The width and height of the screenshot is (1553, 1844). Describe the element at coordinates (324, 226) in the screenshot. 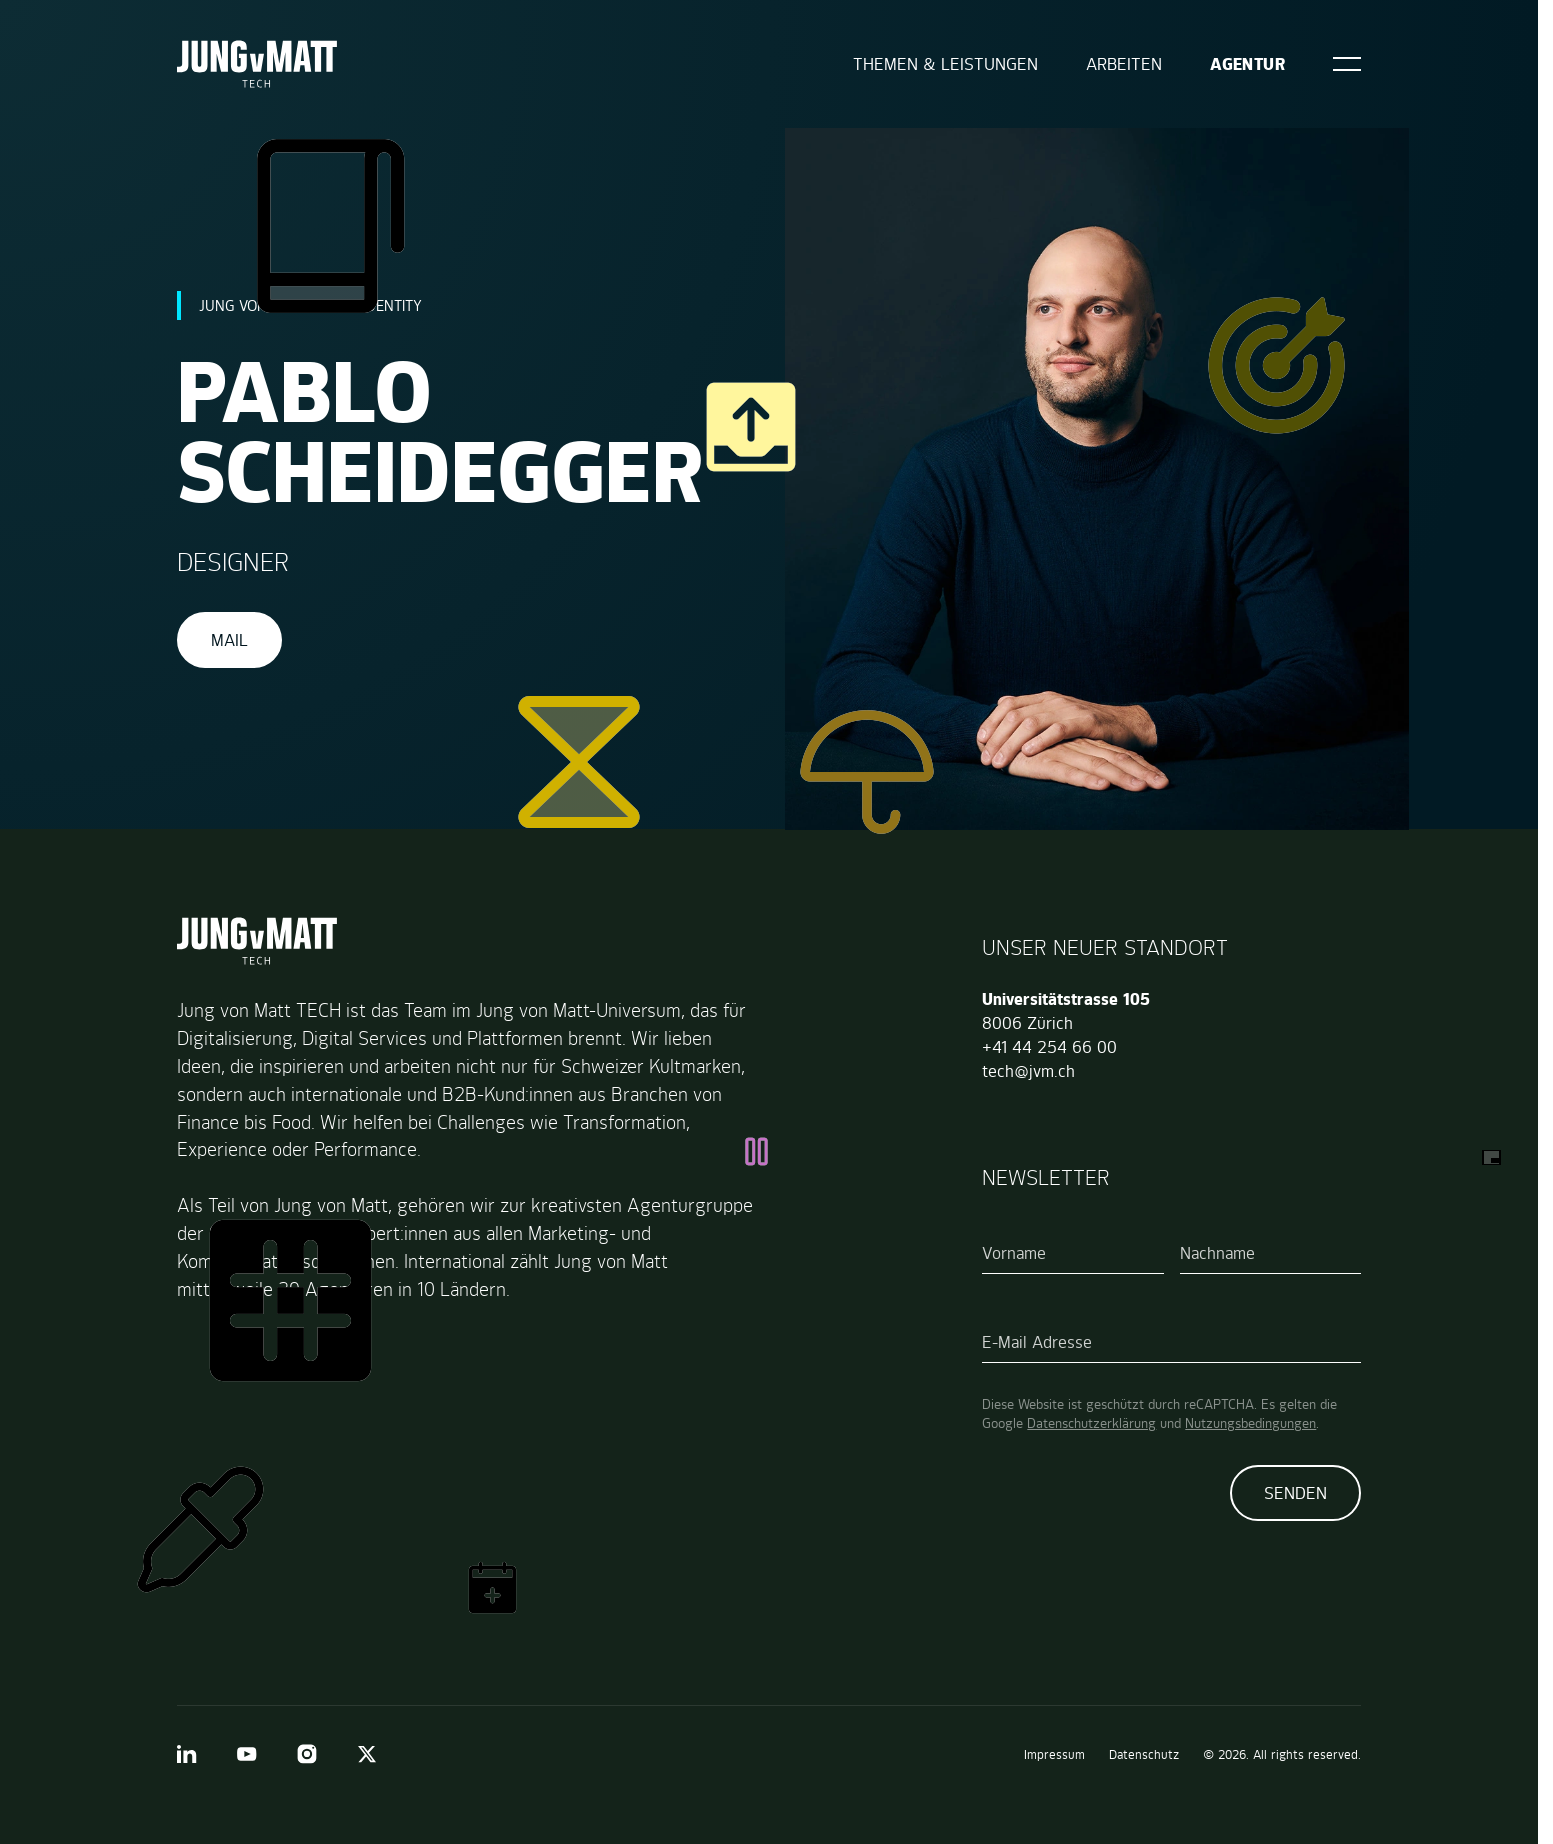

I see `indicates towel or linen amenities available` at that location.